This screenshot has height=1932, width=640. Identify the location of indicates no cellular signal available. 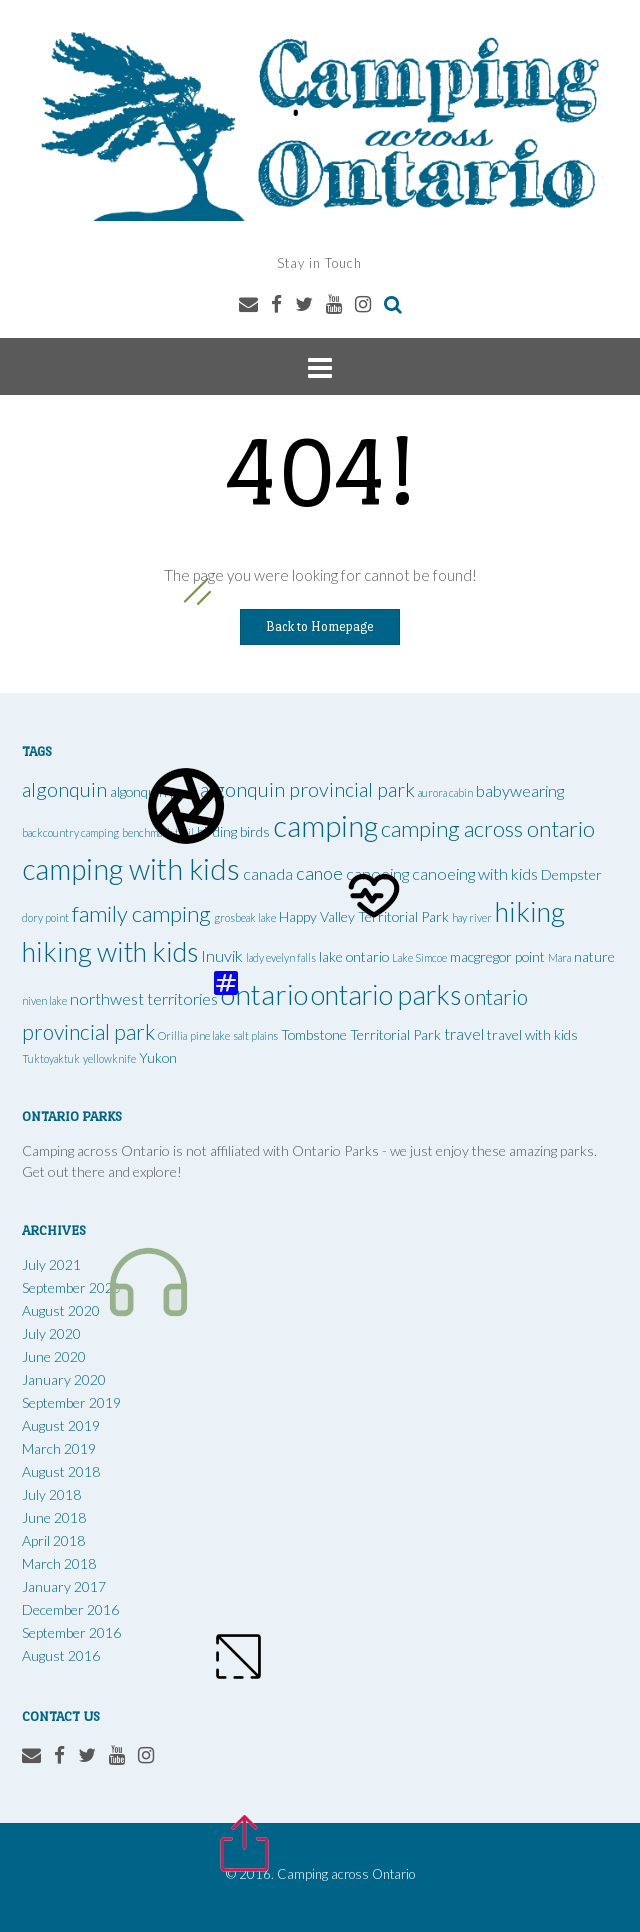
(319, 94).